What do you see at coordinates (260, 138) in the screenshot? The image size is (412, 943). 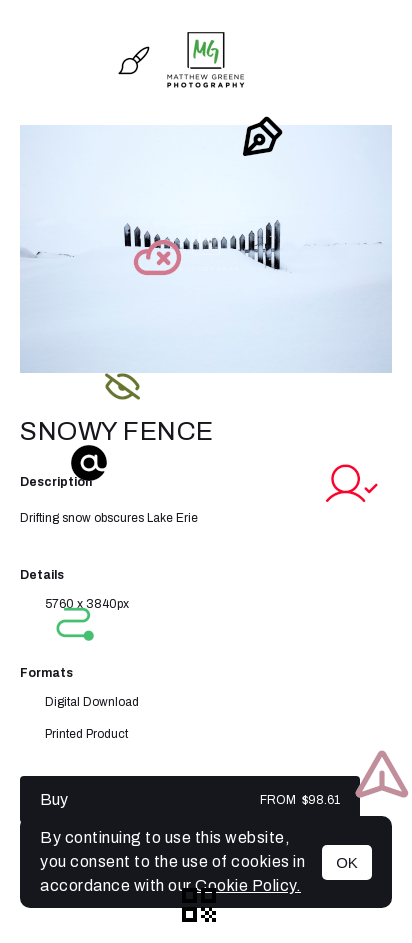 I see `access drawing or illustration tools` at bounding box center [260, 138].